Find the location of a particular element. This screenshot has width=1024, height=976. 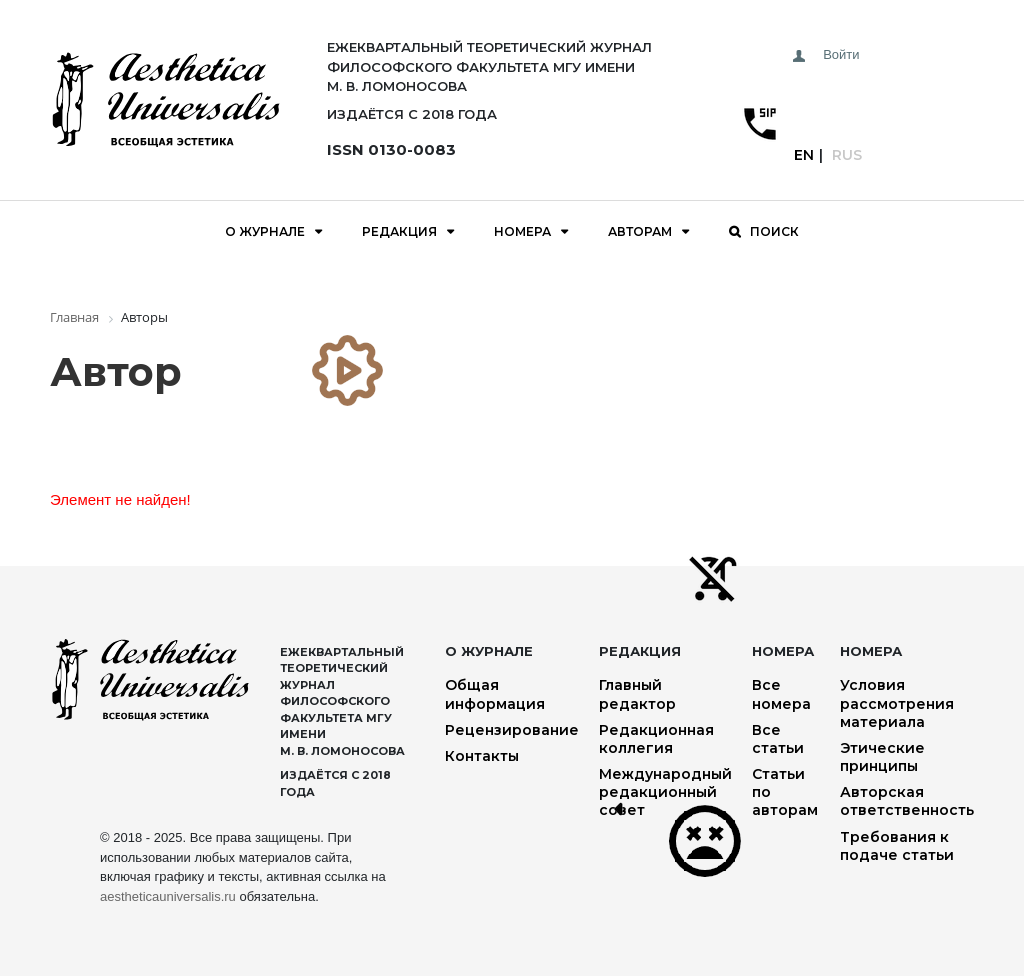

submit negative feedback or rating is located at coordinates (705, 841).